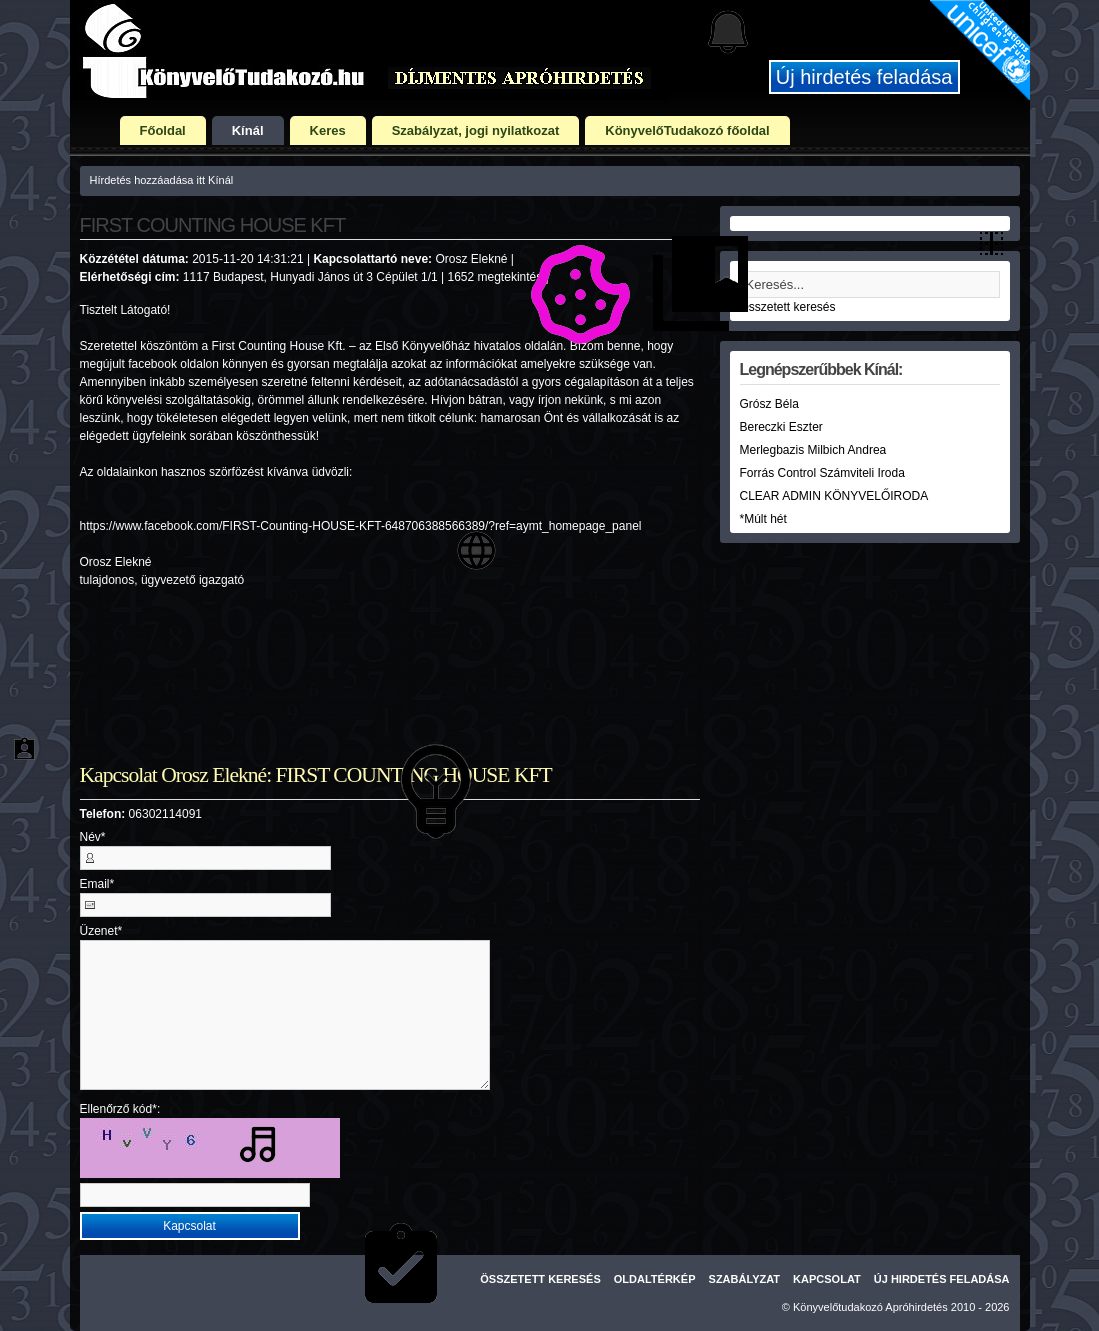  What do you see at coordinates (436, 789) in the screenshot?
I see `view tips or suggestions` at bounding box center [436, 789].